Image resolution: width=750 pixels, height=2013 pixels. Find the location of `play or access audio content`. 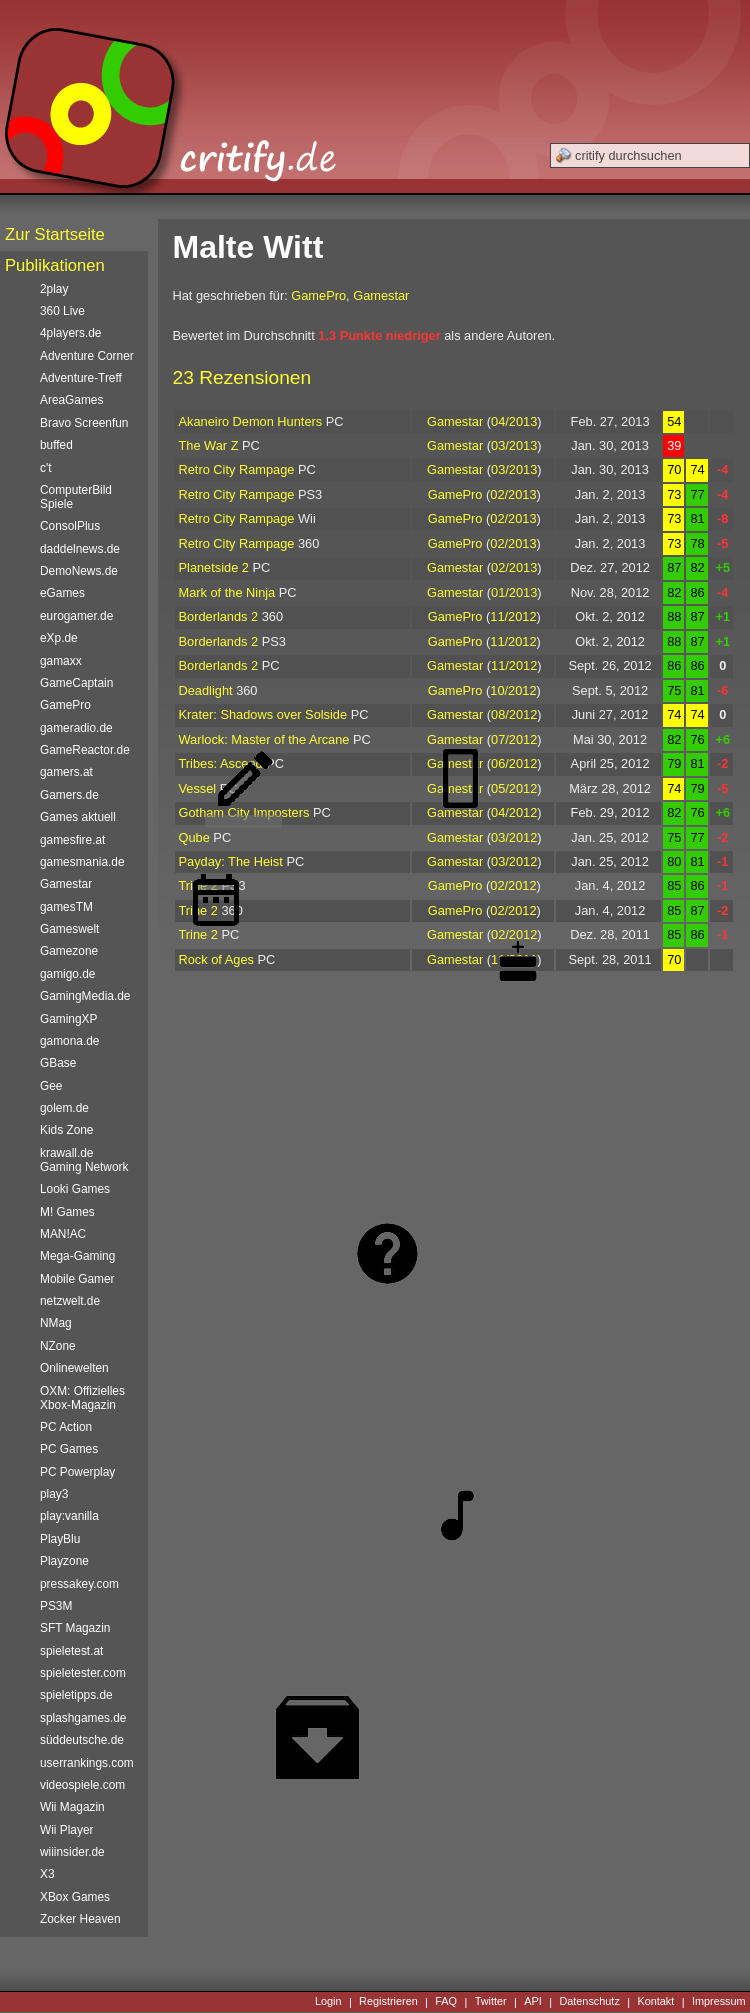

play or access audio content is located at coordinates (457, 1515).